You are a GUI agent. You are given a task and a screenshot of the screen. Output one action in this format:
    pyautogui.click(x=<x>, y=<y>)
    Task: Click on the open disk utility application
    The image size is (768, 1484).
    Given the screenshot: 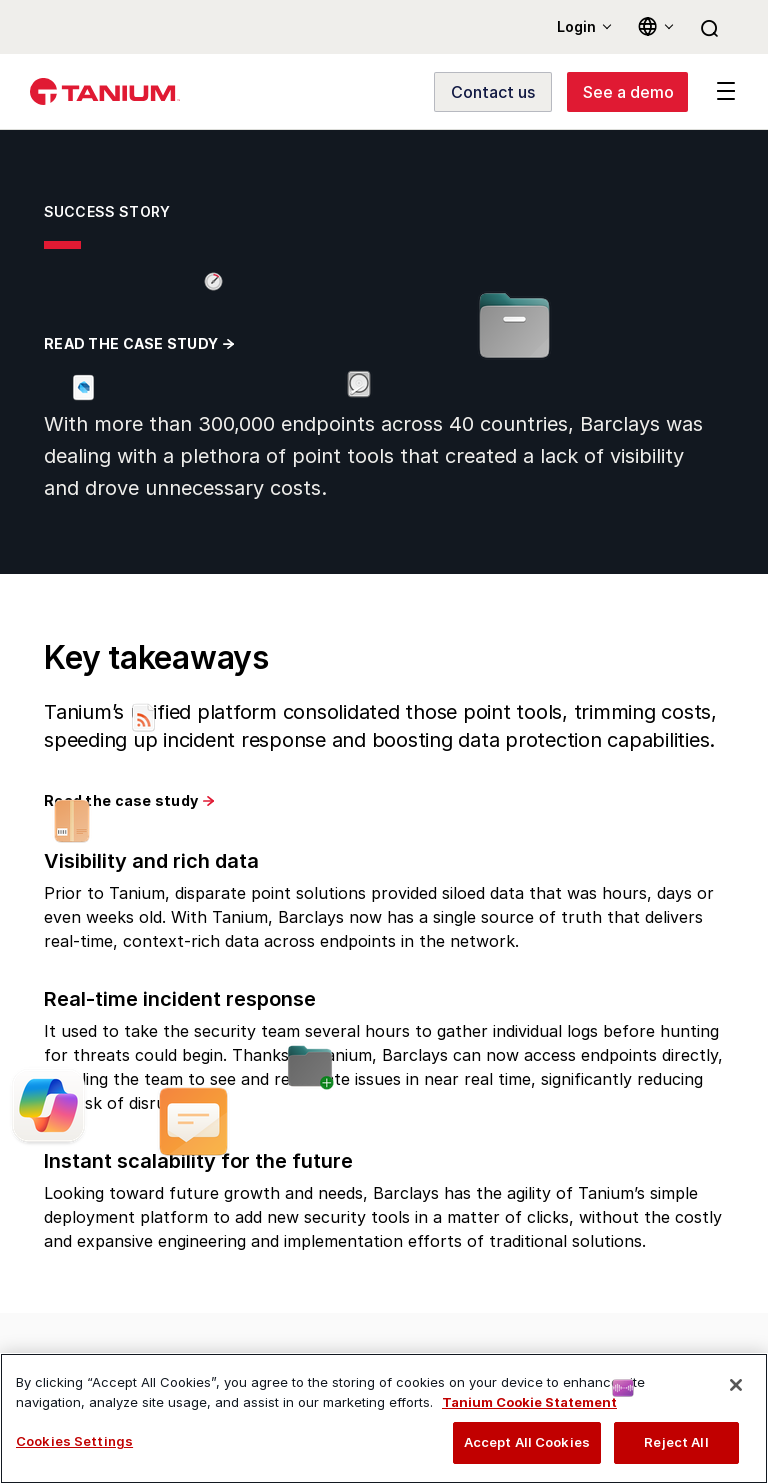 What is the action you would take?
    pyautogui.click(x=359, y=384)
    